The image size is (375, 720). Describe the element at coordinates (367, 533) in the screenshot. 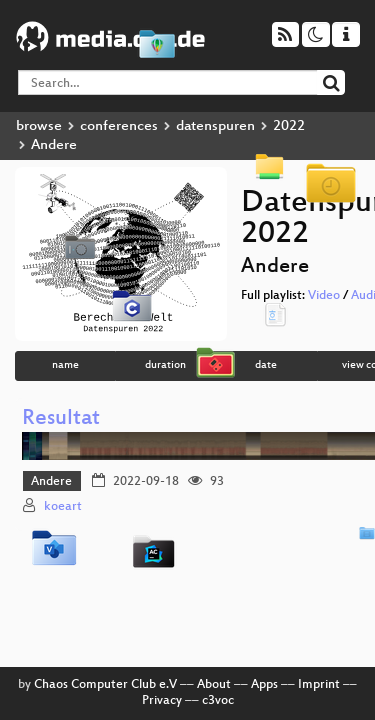

I see `open your movies folder` at that location.